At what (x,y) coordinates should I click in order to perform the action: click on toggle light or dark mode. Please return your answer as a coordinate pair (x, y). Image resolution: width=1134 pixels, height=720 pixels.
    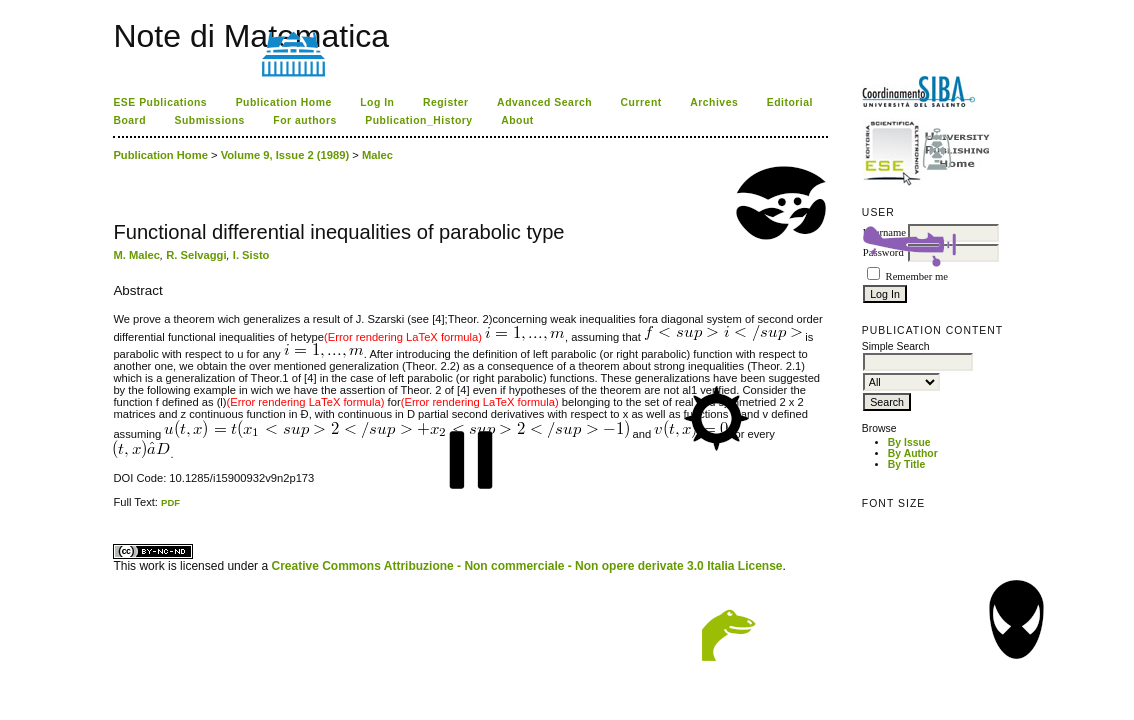
    Looking at the image, I should click on (937, 149).